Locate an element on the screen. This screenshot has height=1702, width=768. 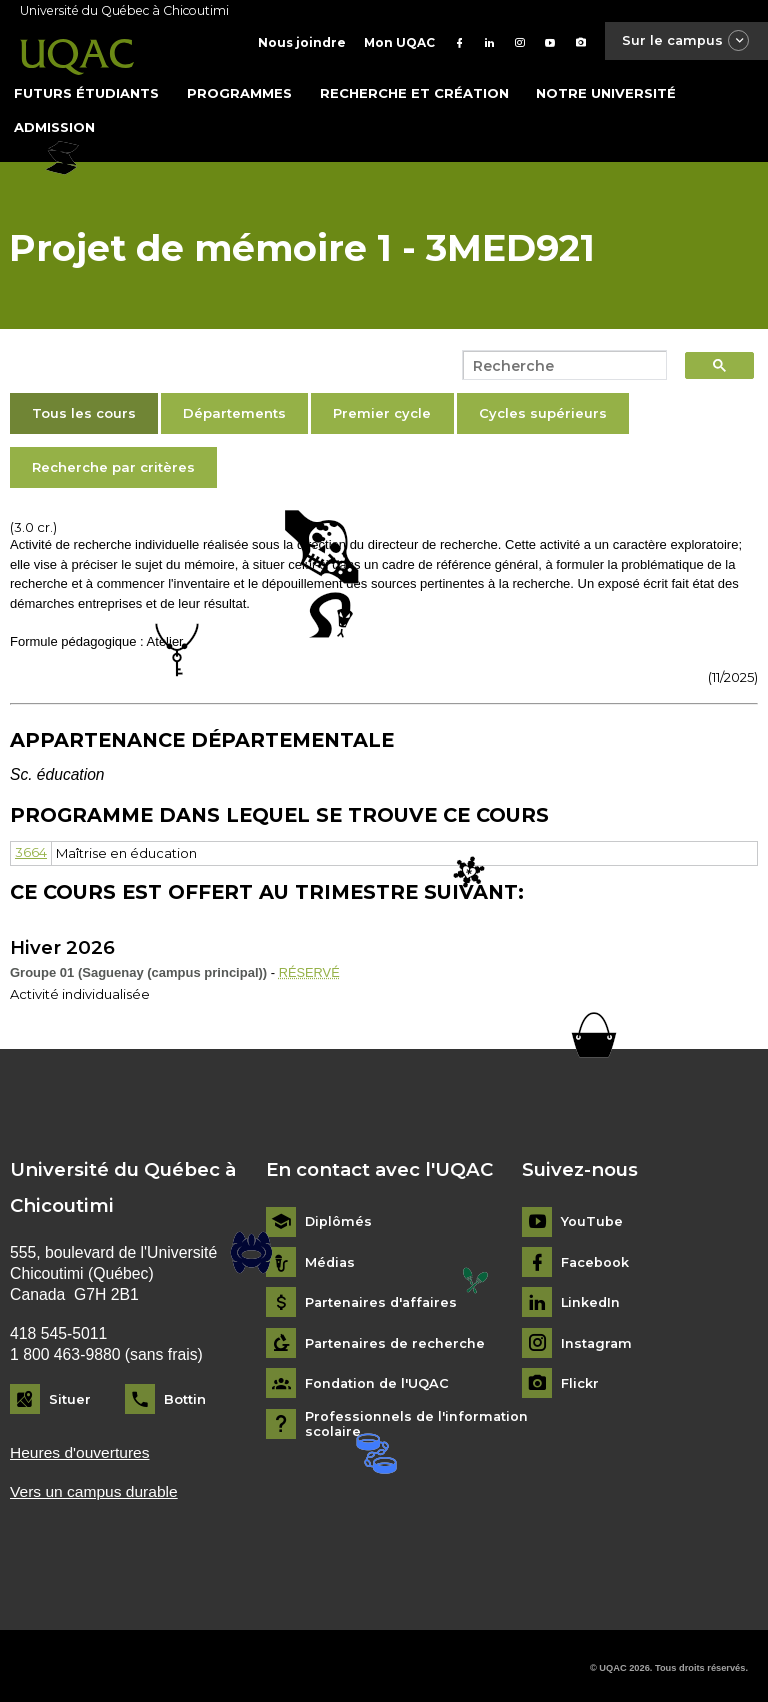
activate disintegrate ability or spell is located at coordinates (321, 546).